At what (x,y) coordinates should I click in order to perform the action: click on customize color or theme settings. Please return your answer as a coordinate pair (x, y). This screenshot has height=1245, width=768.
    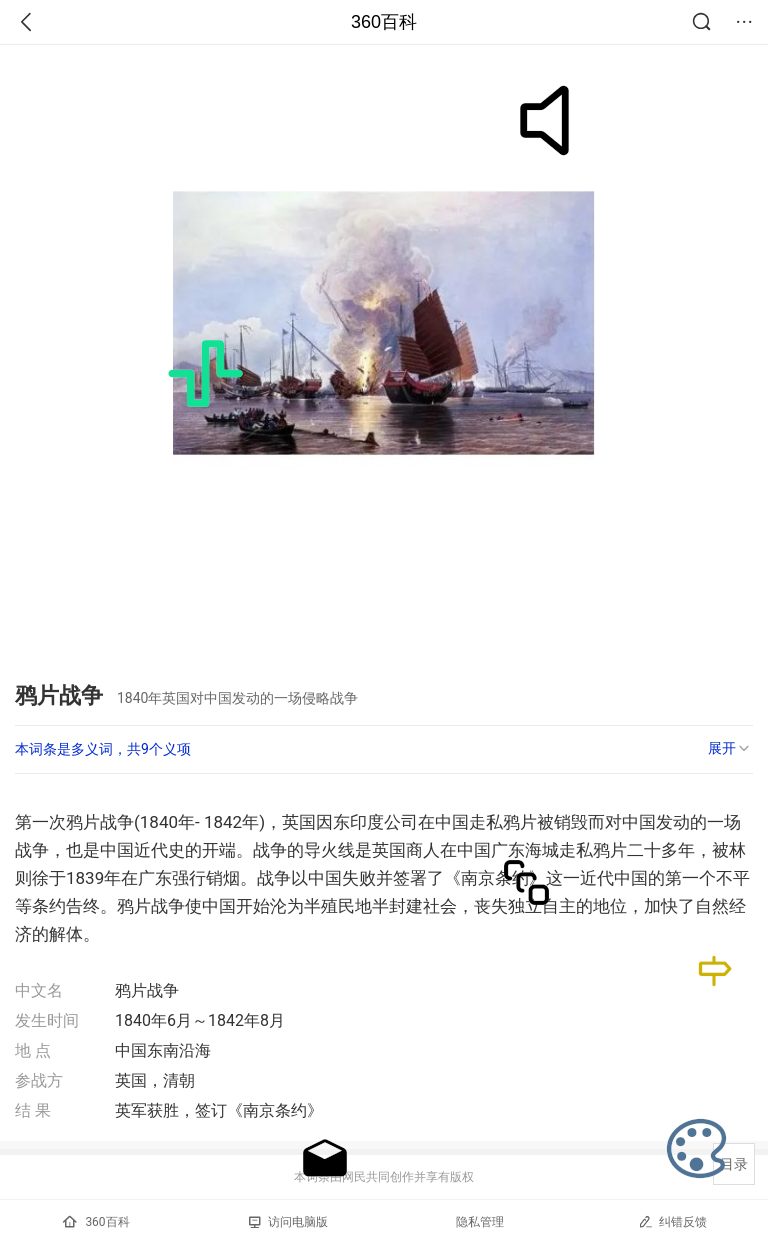
    Looking at the image, I should click on (696, 1148).